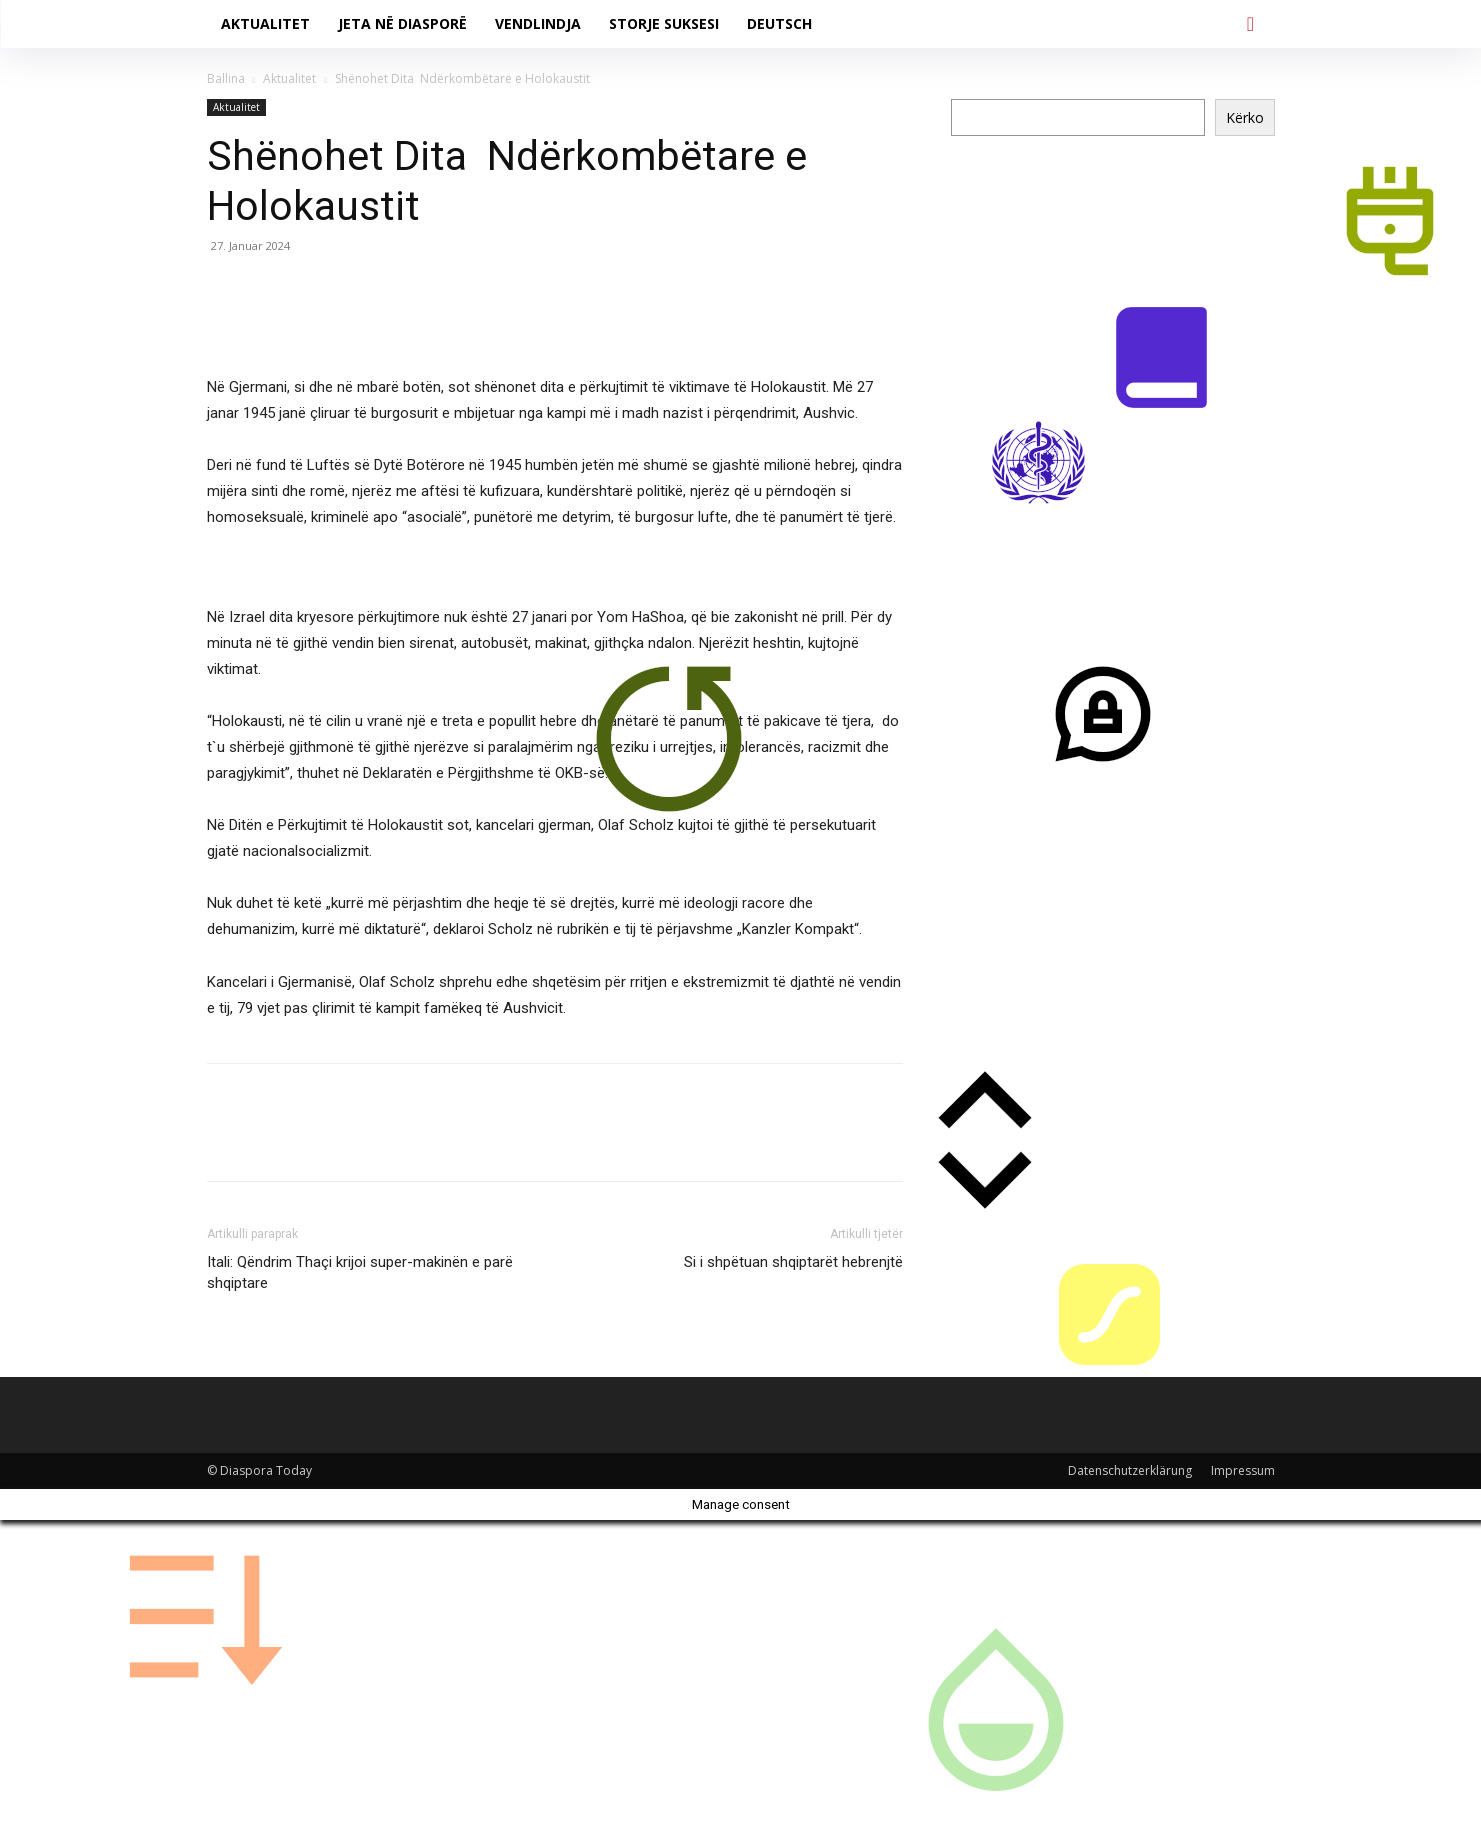  What do you see at coordinates (1161, 357) in the screenshot?
I see `open a book or reading app` at bounding box center [1161, 357].